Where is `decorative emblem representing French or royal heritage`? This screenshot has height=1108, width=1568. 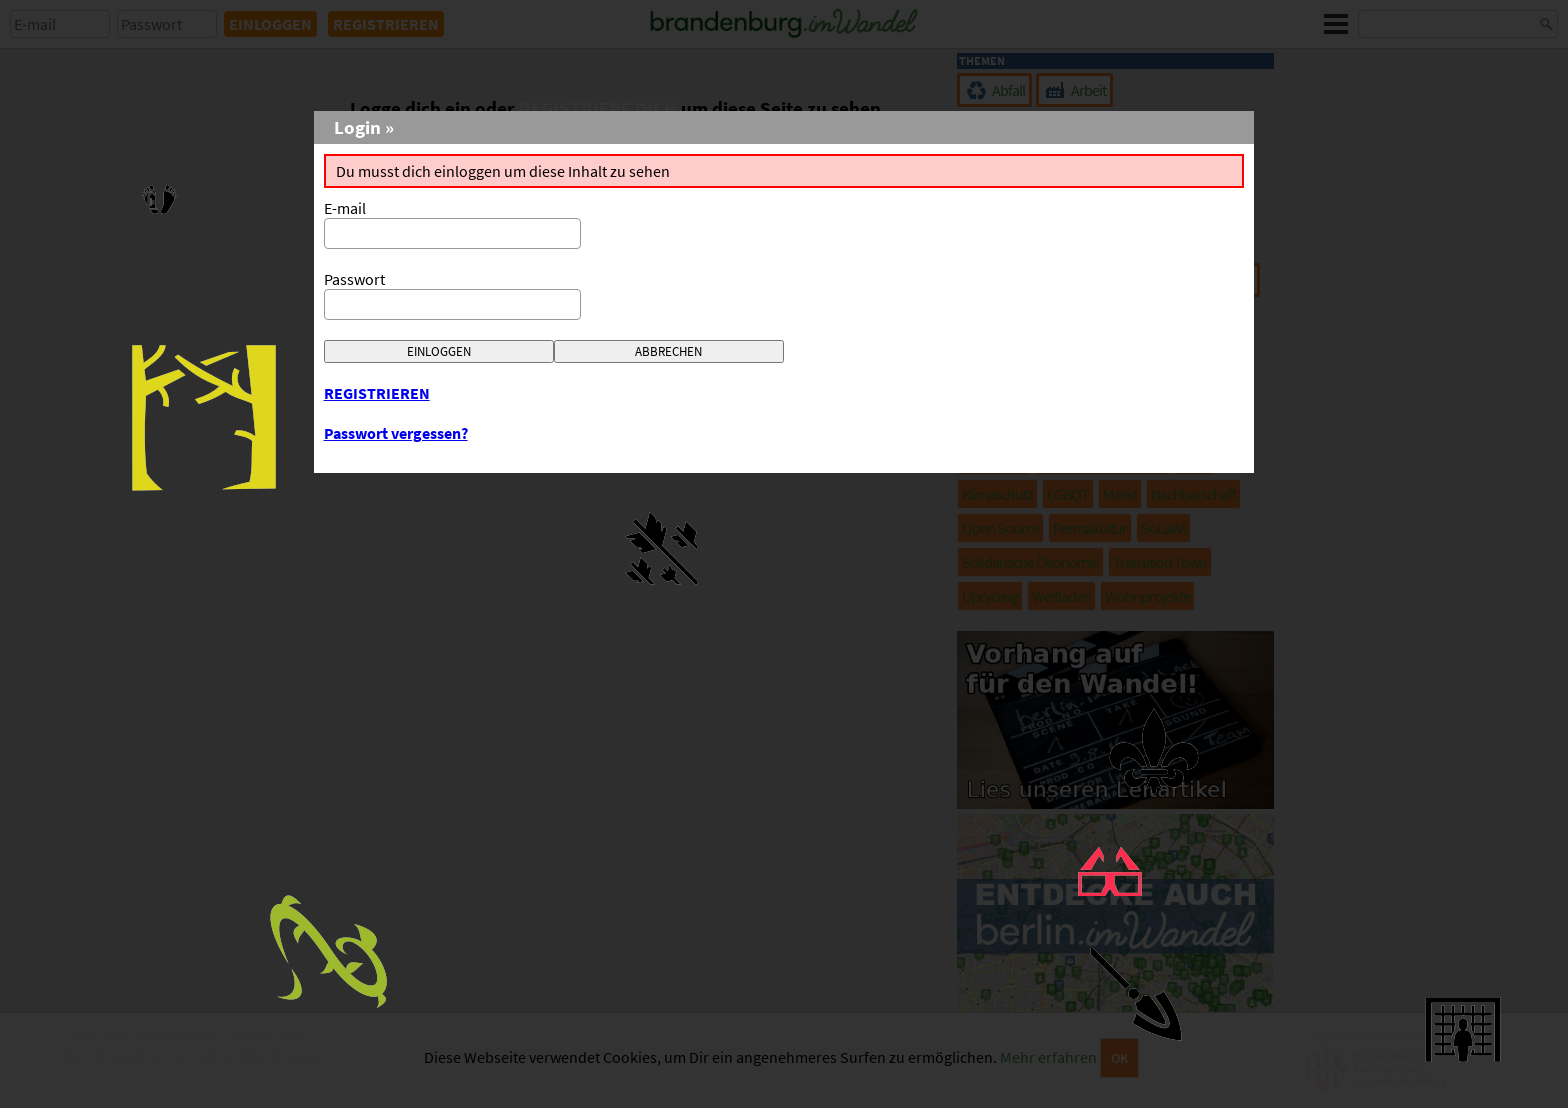
decorative emblem representing French or royal heritage is located at coordinates (1154, 752).